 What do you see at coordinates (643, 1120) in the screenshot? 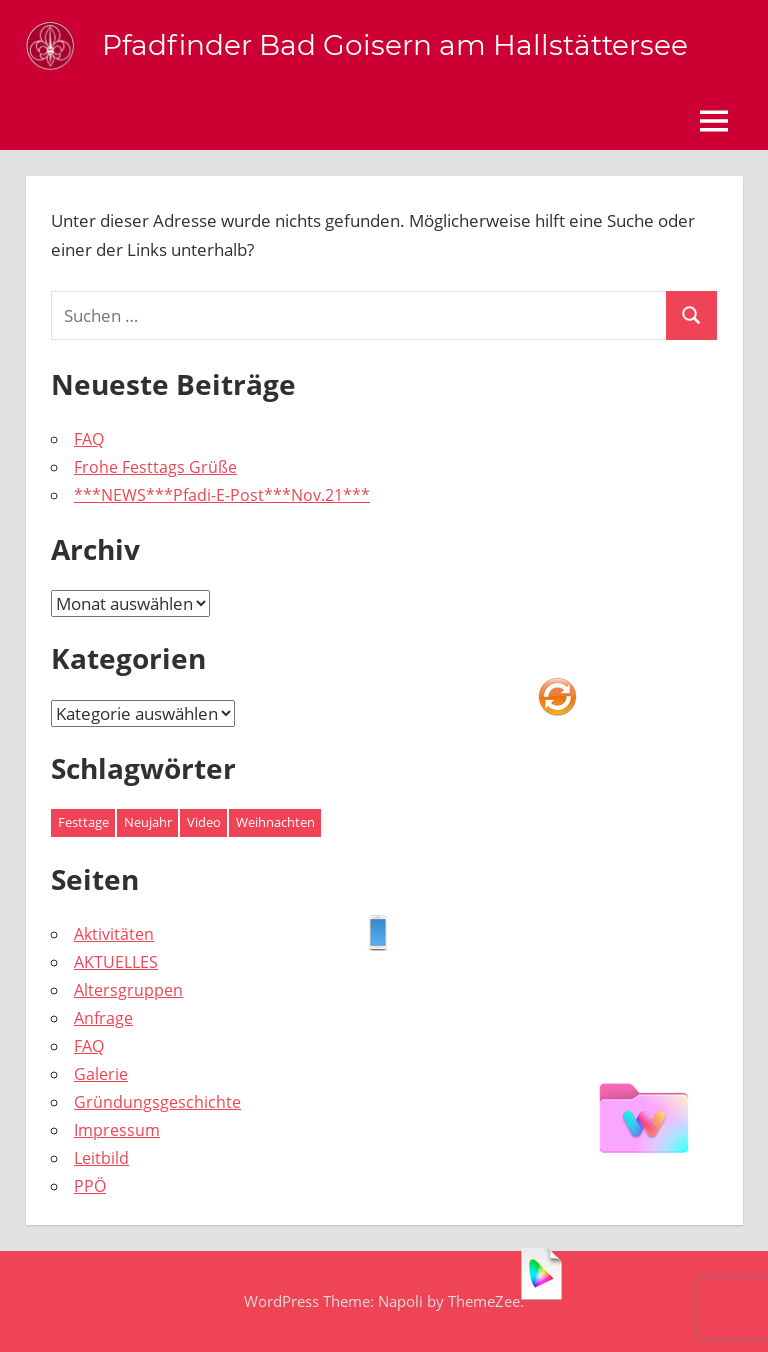
I see `open wondershare creative center folder` at bounding box center [643, 1120].